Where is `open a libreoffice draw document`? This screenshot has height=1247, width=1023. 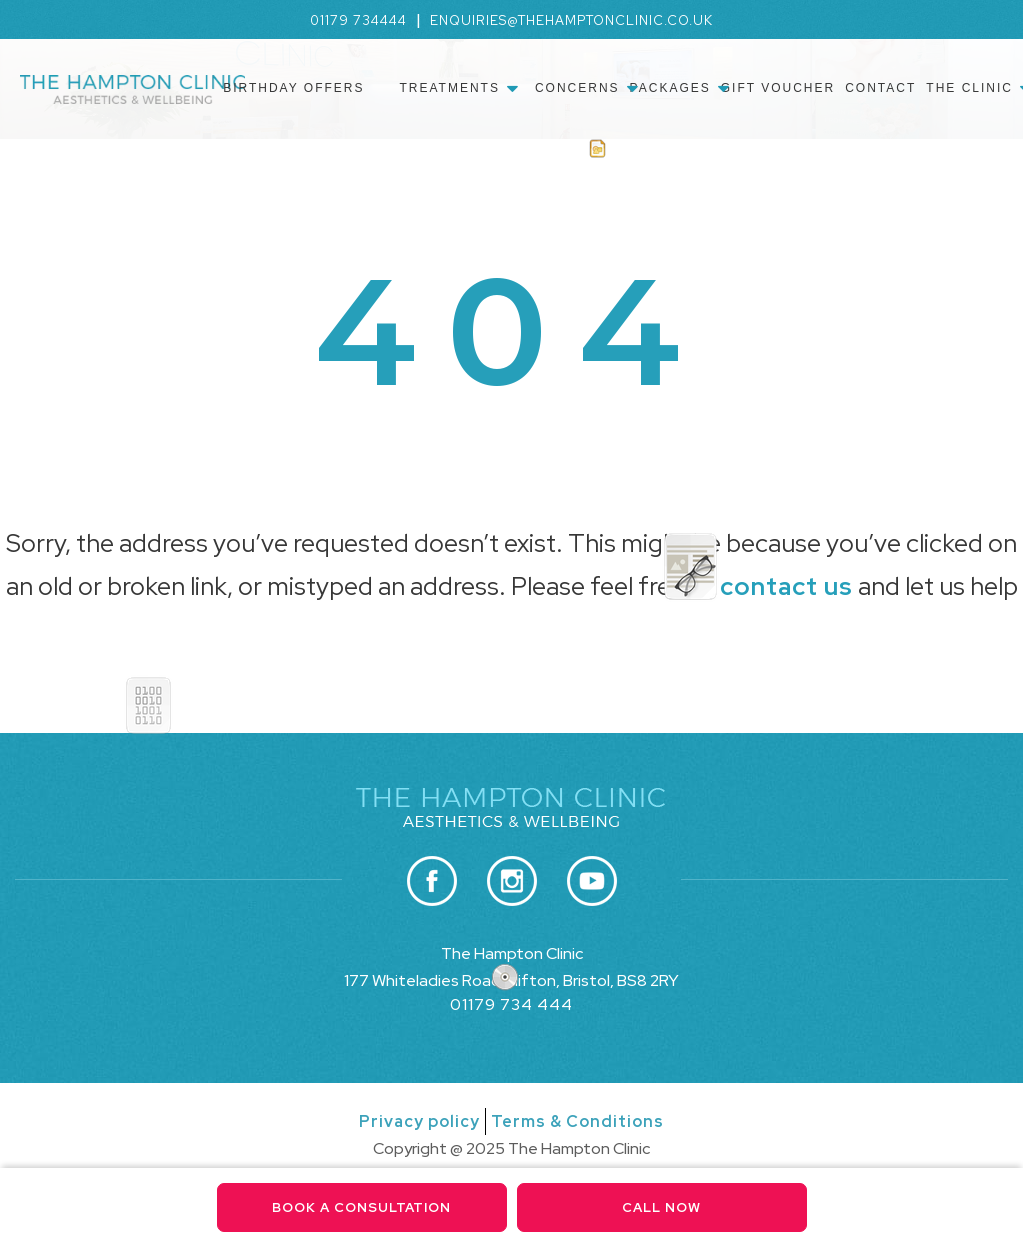
open a libreoffice draw document is located at coordinates (597, 148).